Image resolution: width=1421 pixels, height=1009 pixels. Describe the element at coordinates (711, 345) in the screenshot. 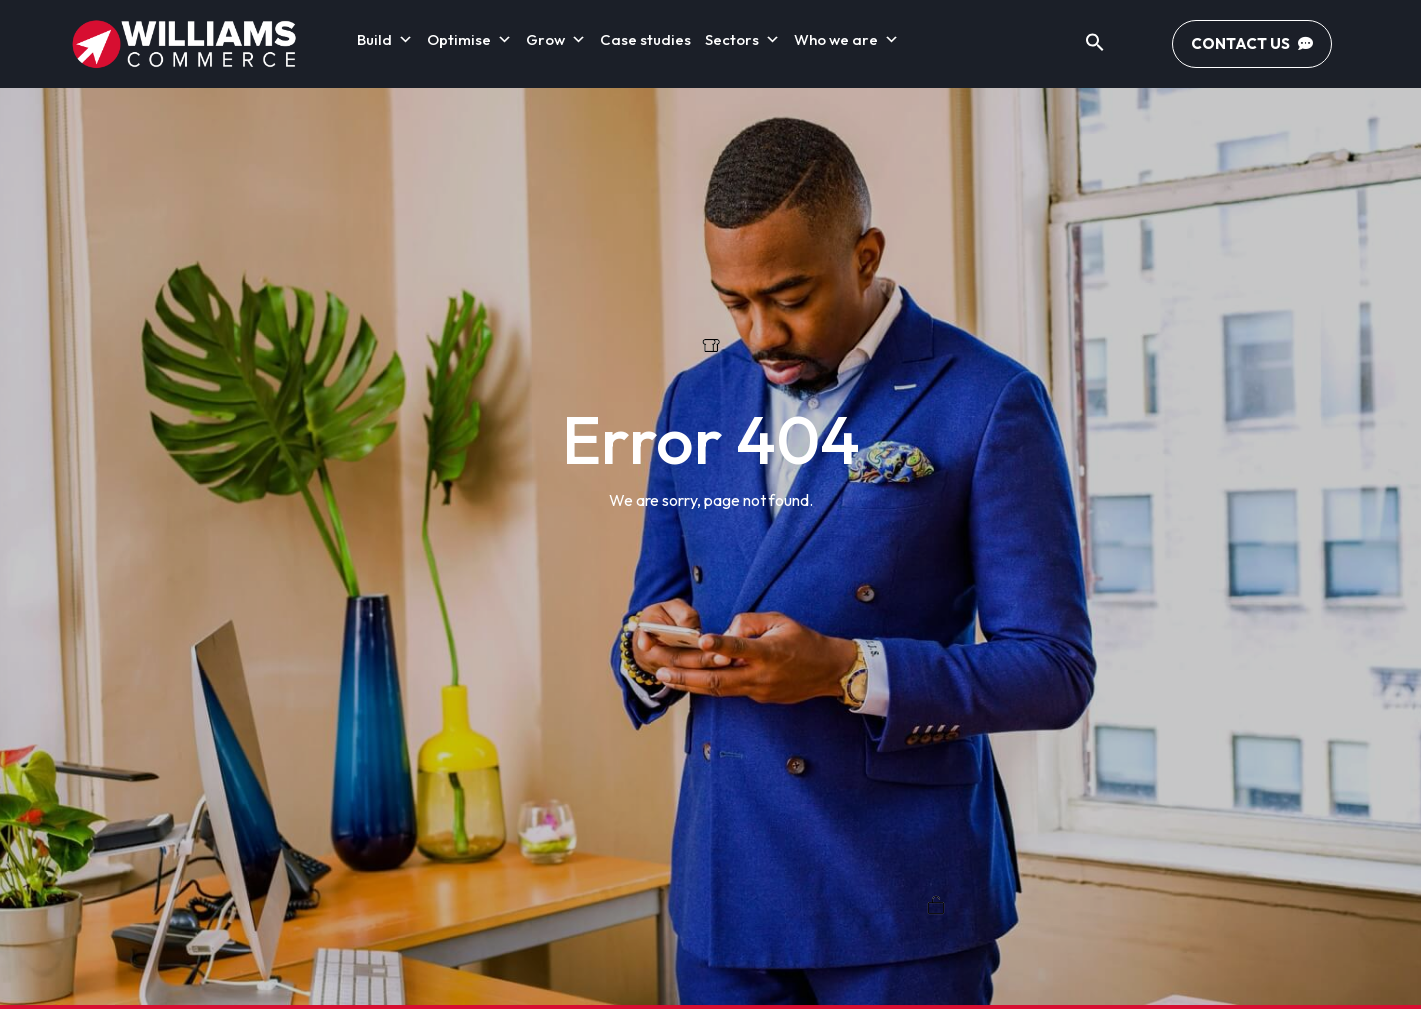

I see `browse bakery or bread products` at that location.